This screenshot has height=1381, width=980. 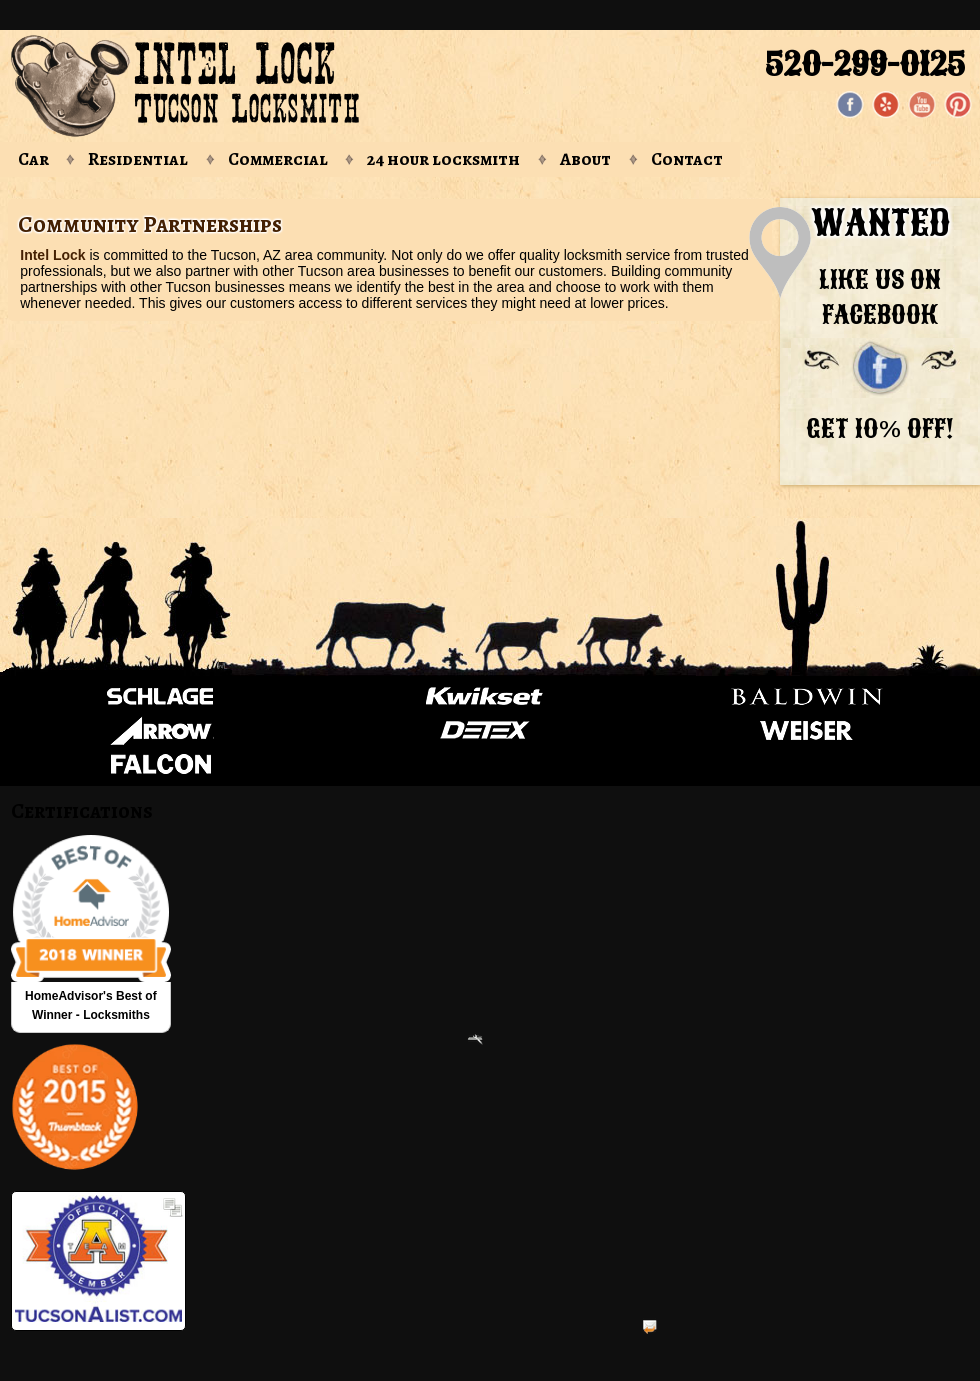 What do you see at coordinates (649, 1325) in the screenshot?
I see `reply to the sender of this email` at bounding box center [649, 1325].